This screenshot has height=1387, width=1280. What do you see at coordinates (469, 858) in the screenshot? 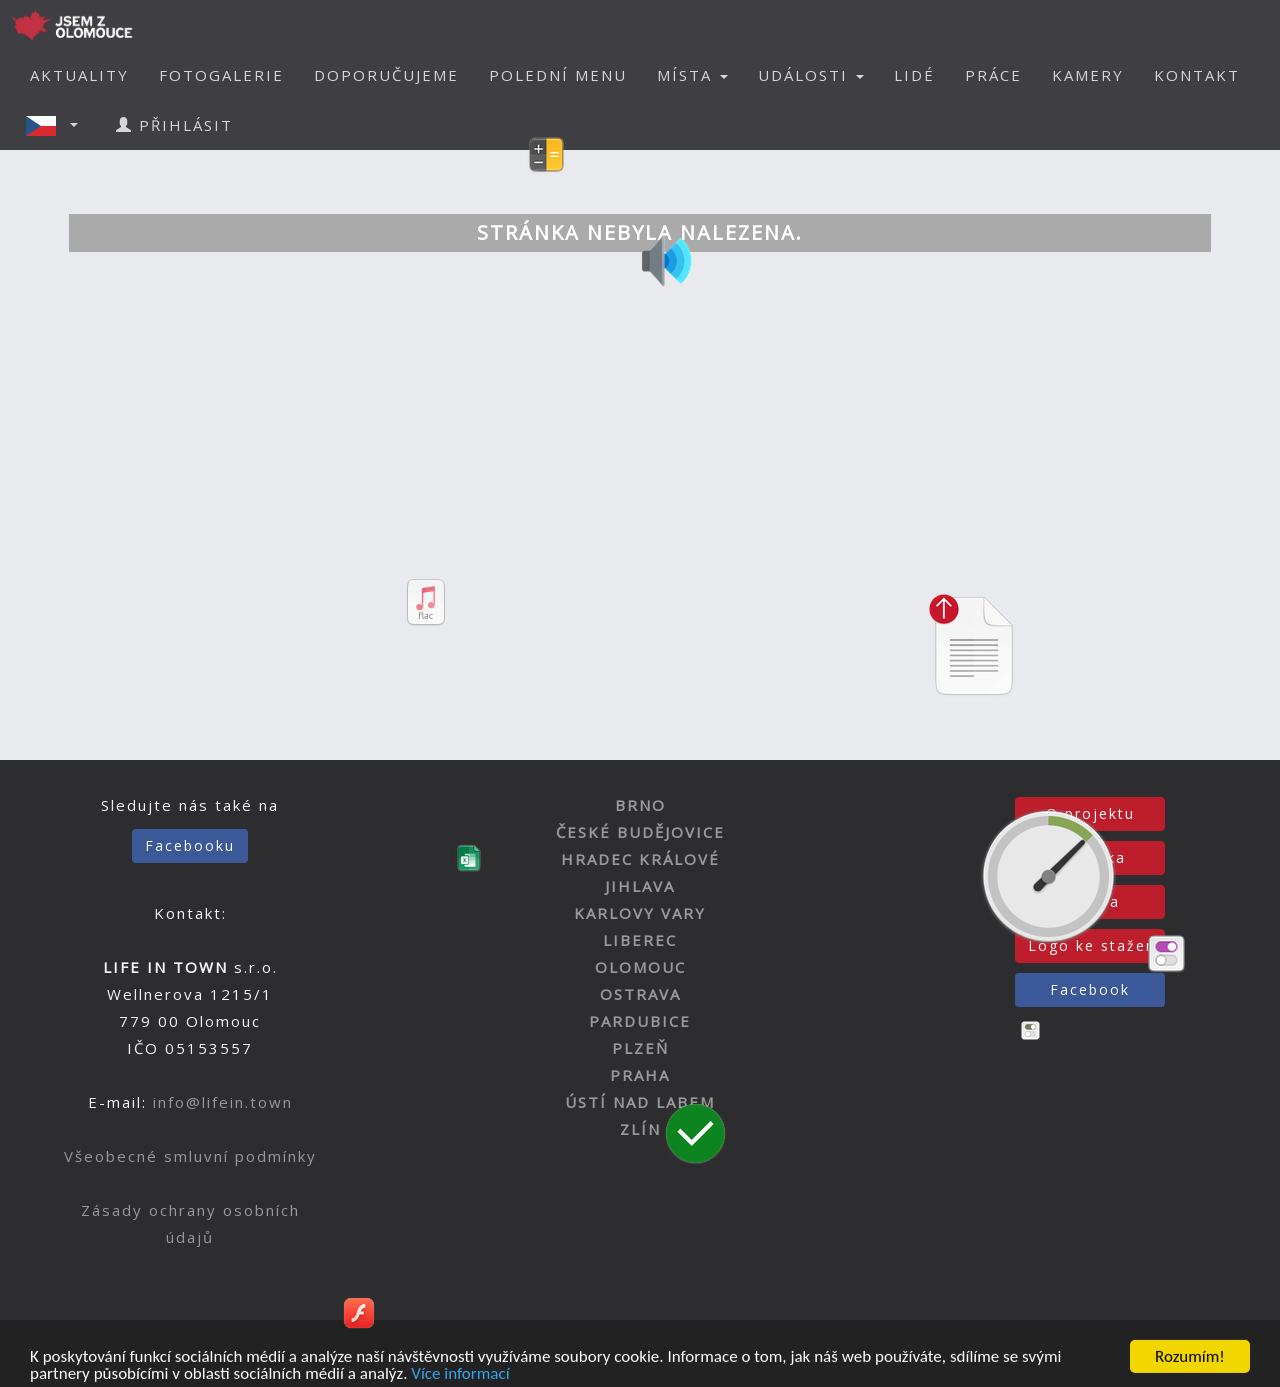
I see `open a microsoft excel spreadsheet file` at bounding box center [469, 858].